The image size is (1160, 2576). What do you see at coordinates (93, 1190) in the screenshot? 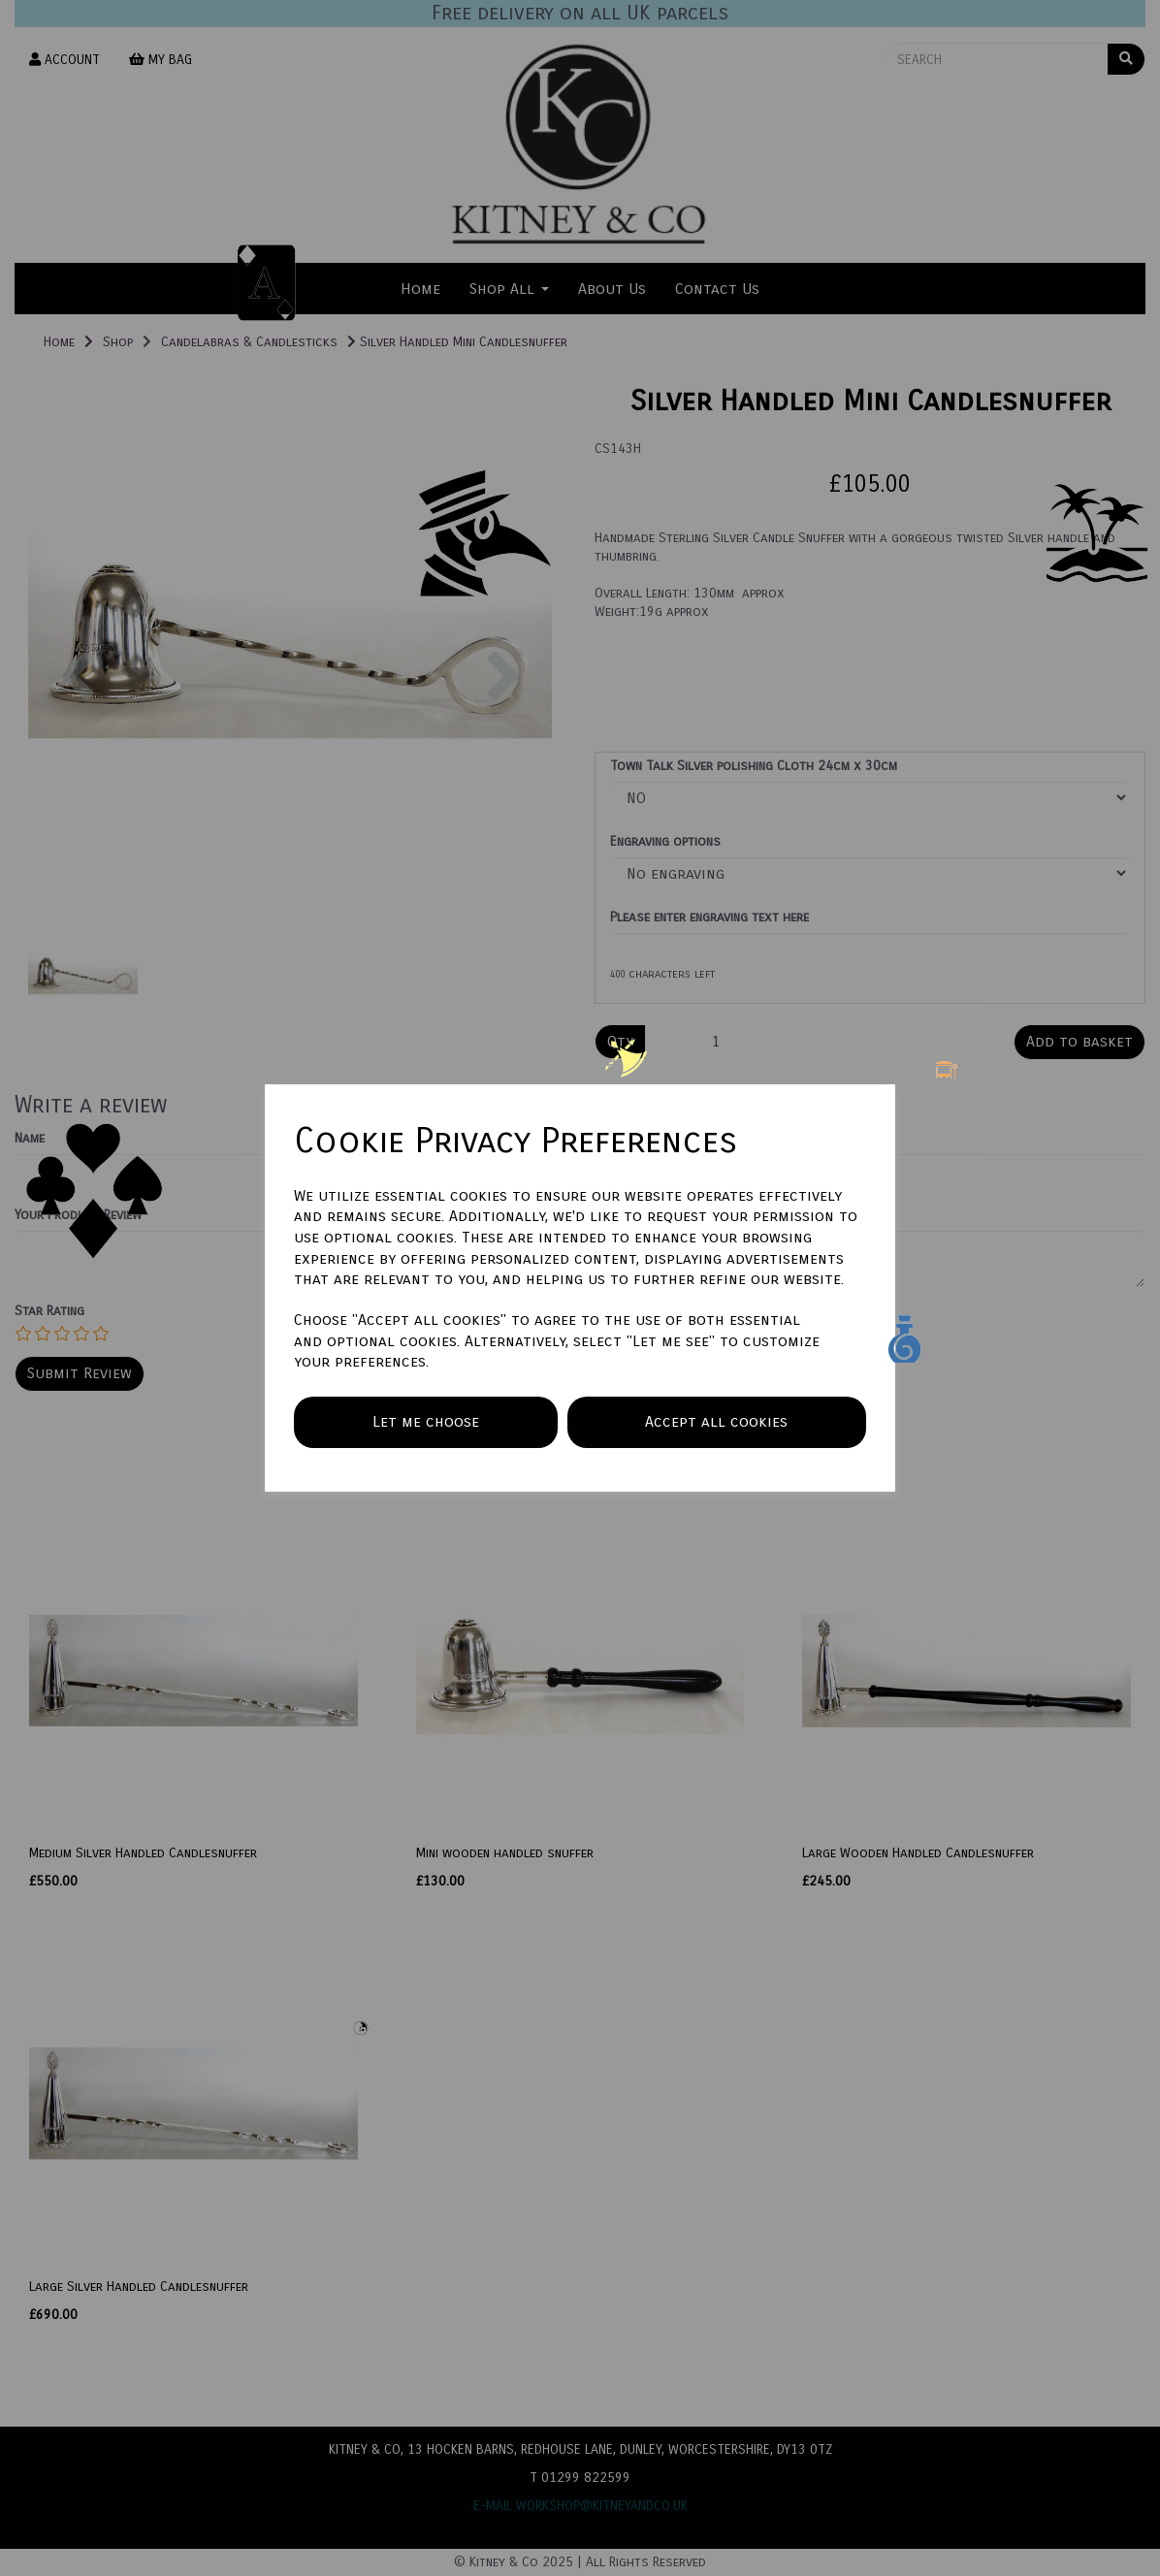
I see `access card games or poker section` at bounding box center [93, 1190].